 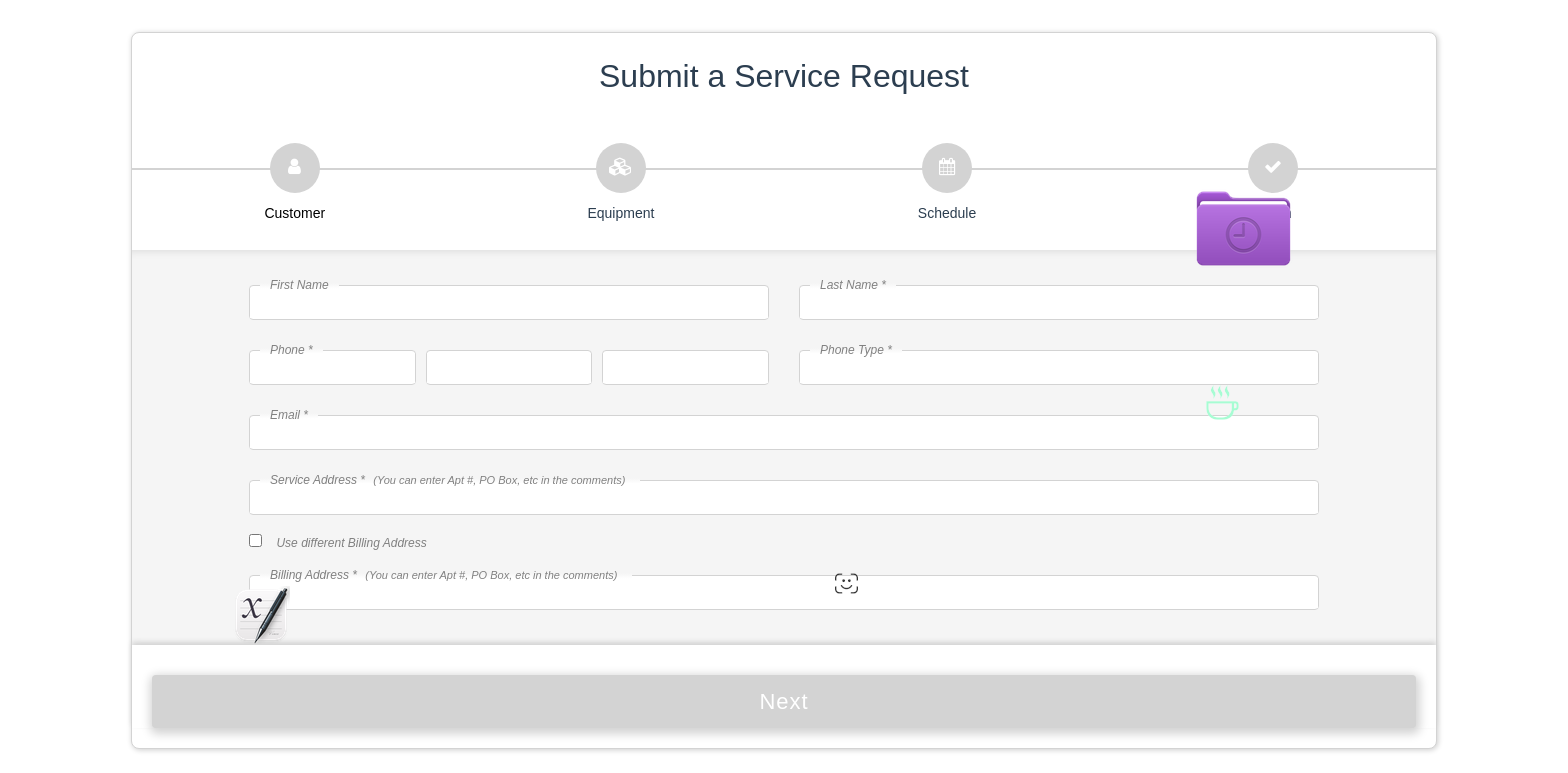 What do you see at coordinates (846, 583) in the screenshot?
I see `face recognition authentication` at bounding box center [846, 583].